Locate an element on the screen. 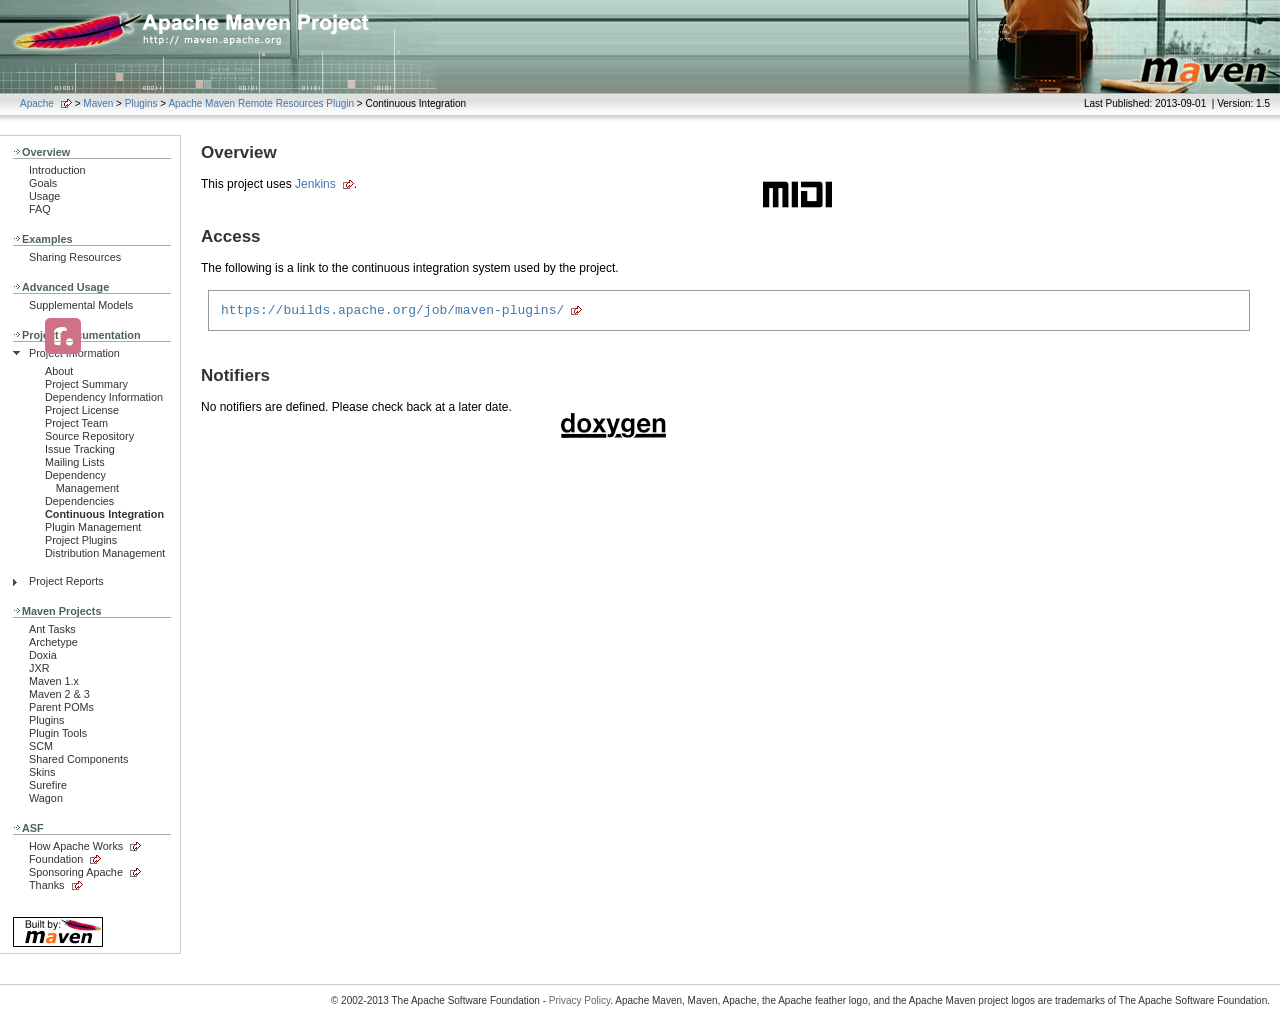 The height and width of the screenshot is (1036, 1280). midi audio format or protocol indicator is located at coordinates (797, 194).